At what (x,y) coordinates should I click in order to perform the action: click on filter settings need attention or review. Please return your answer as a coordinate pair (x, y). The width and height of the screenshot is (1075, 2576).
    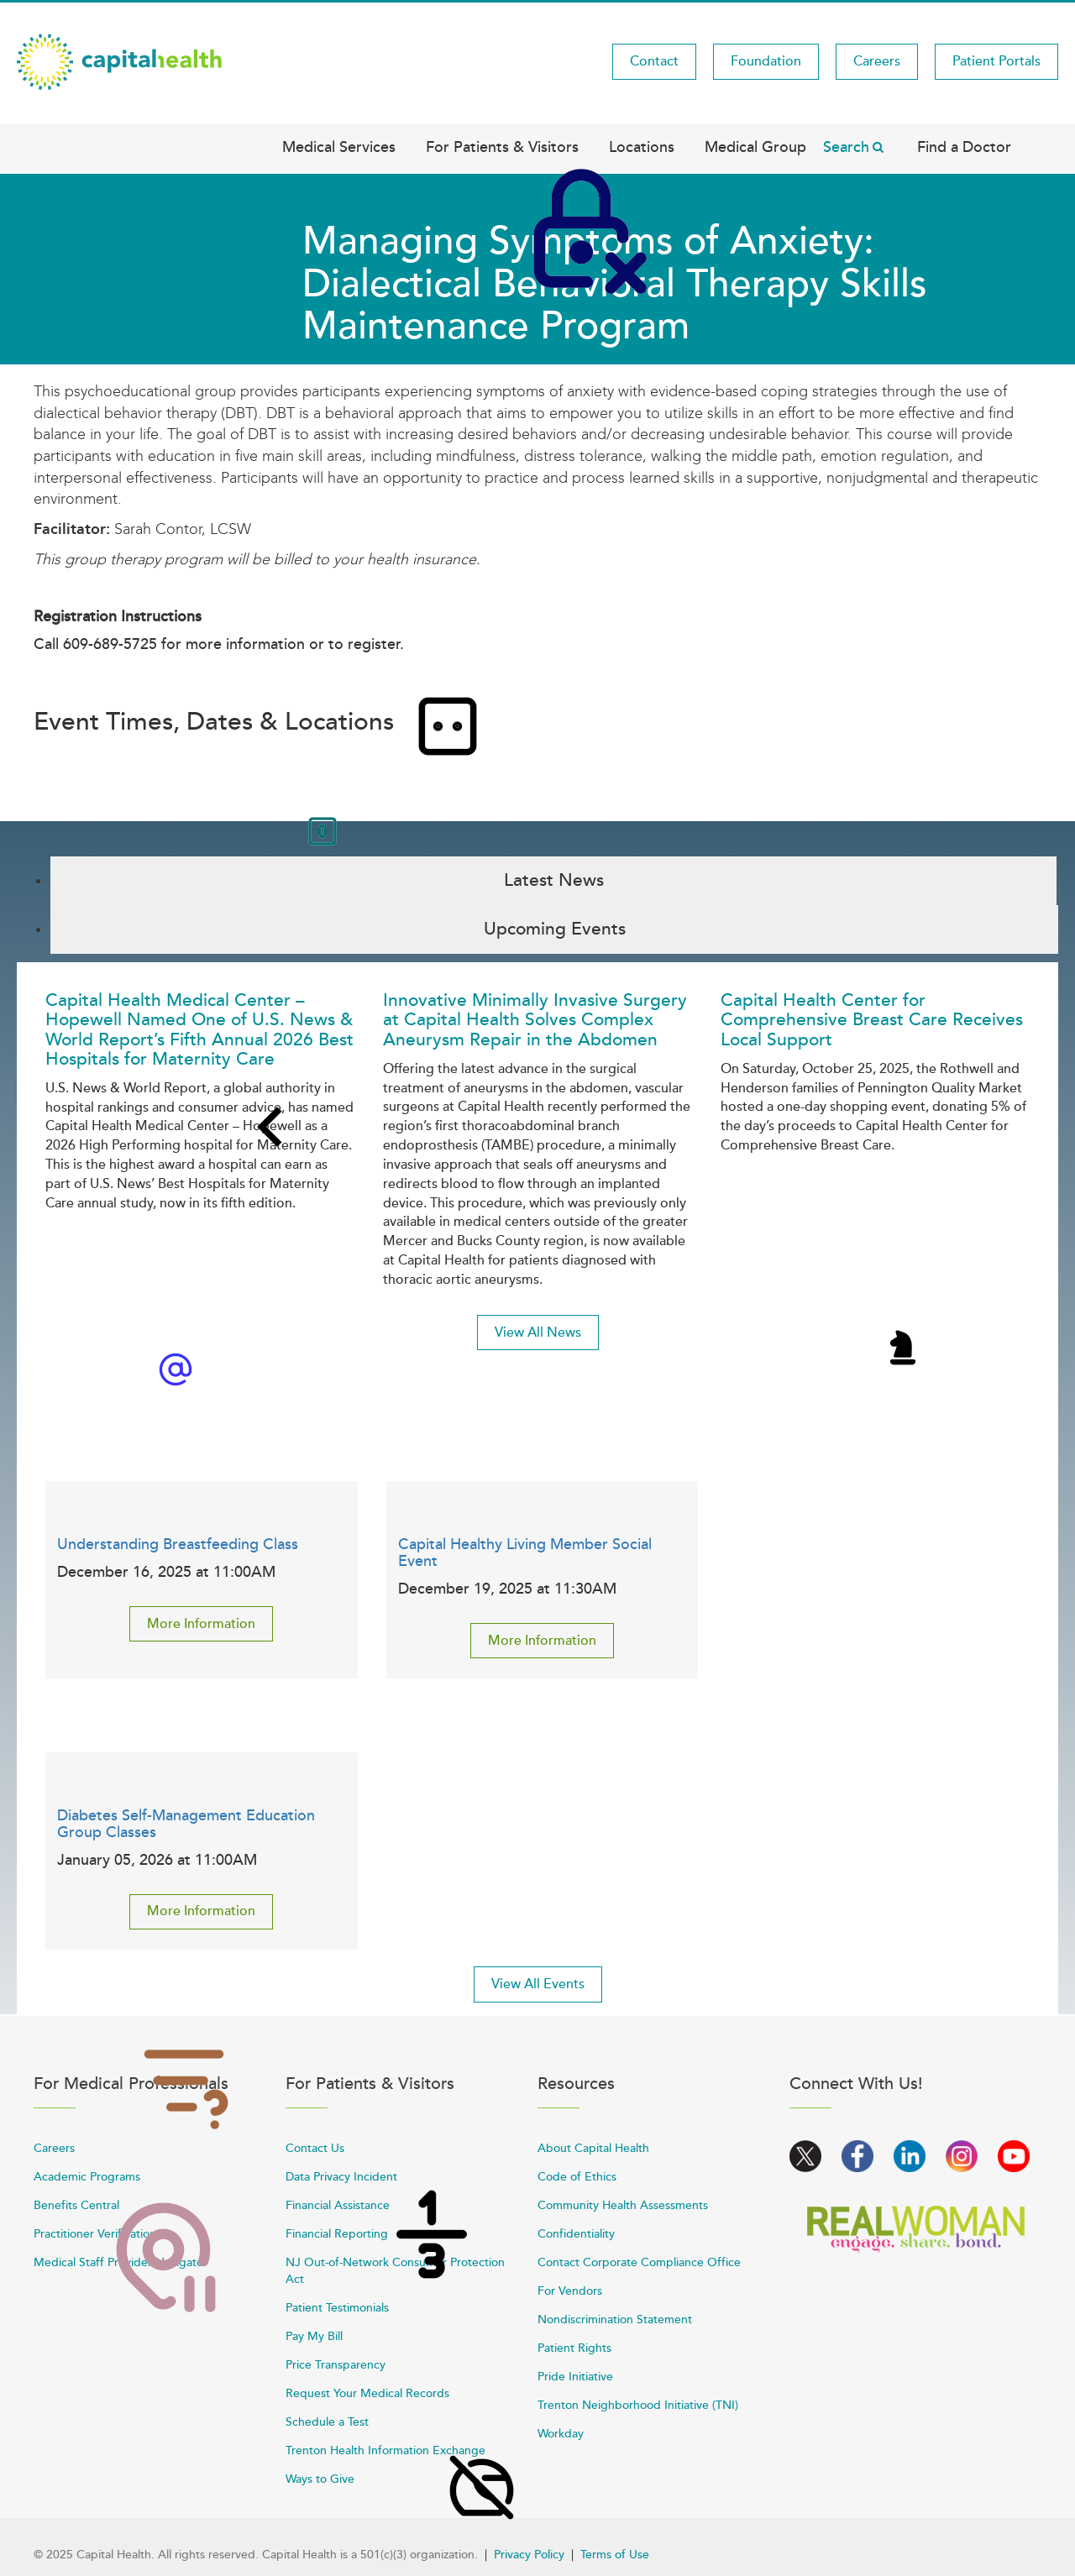
    Looking at the image, I should click on (184, 2081).